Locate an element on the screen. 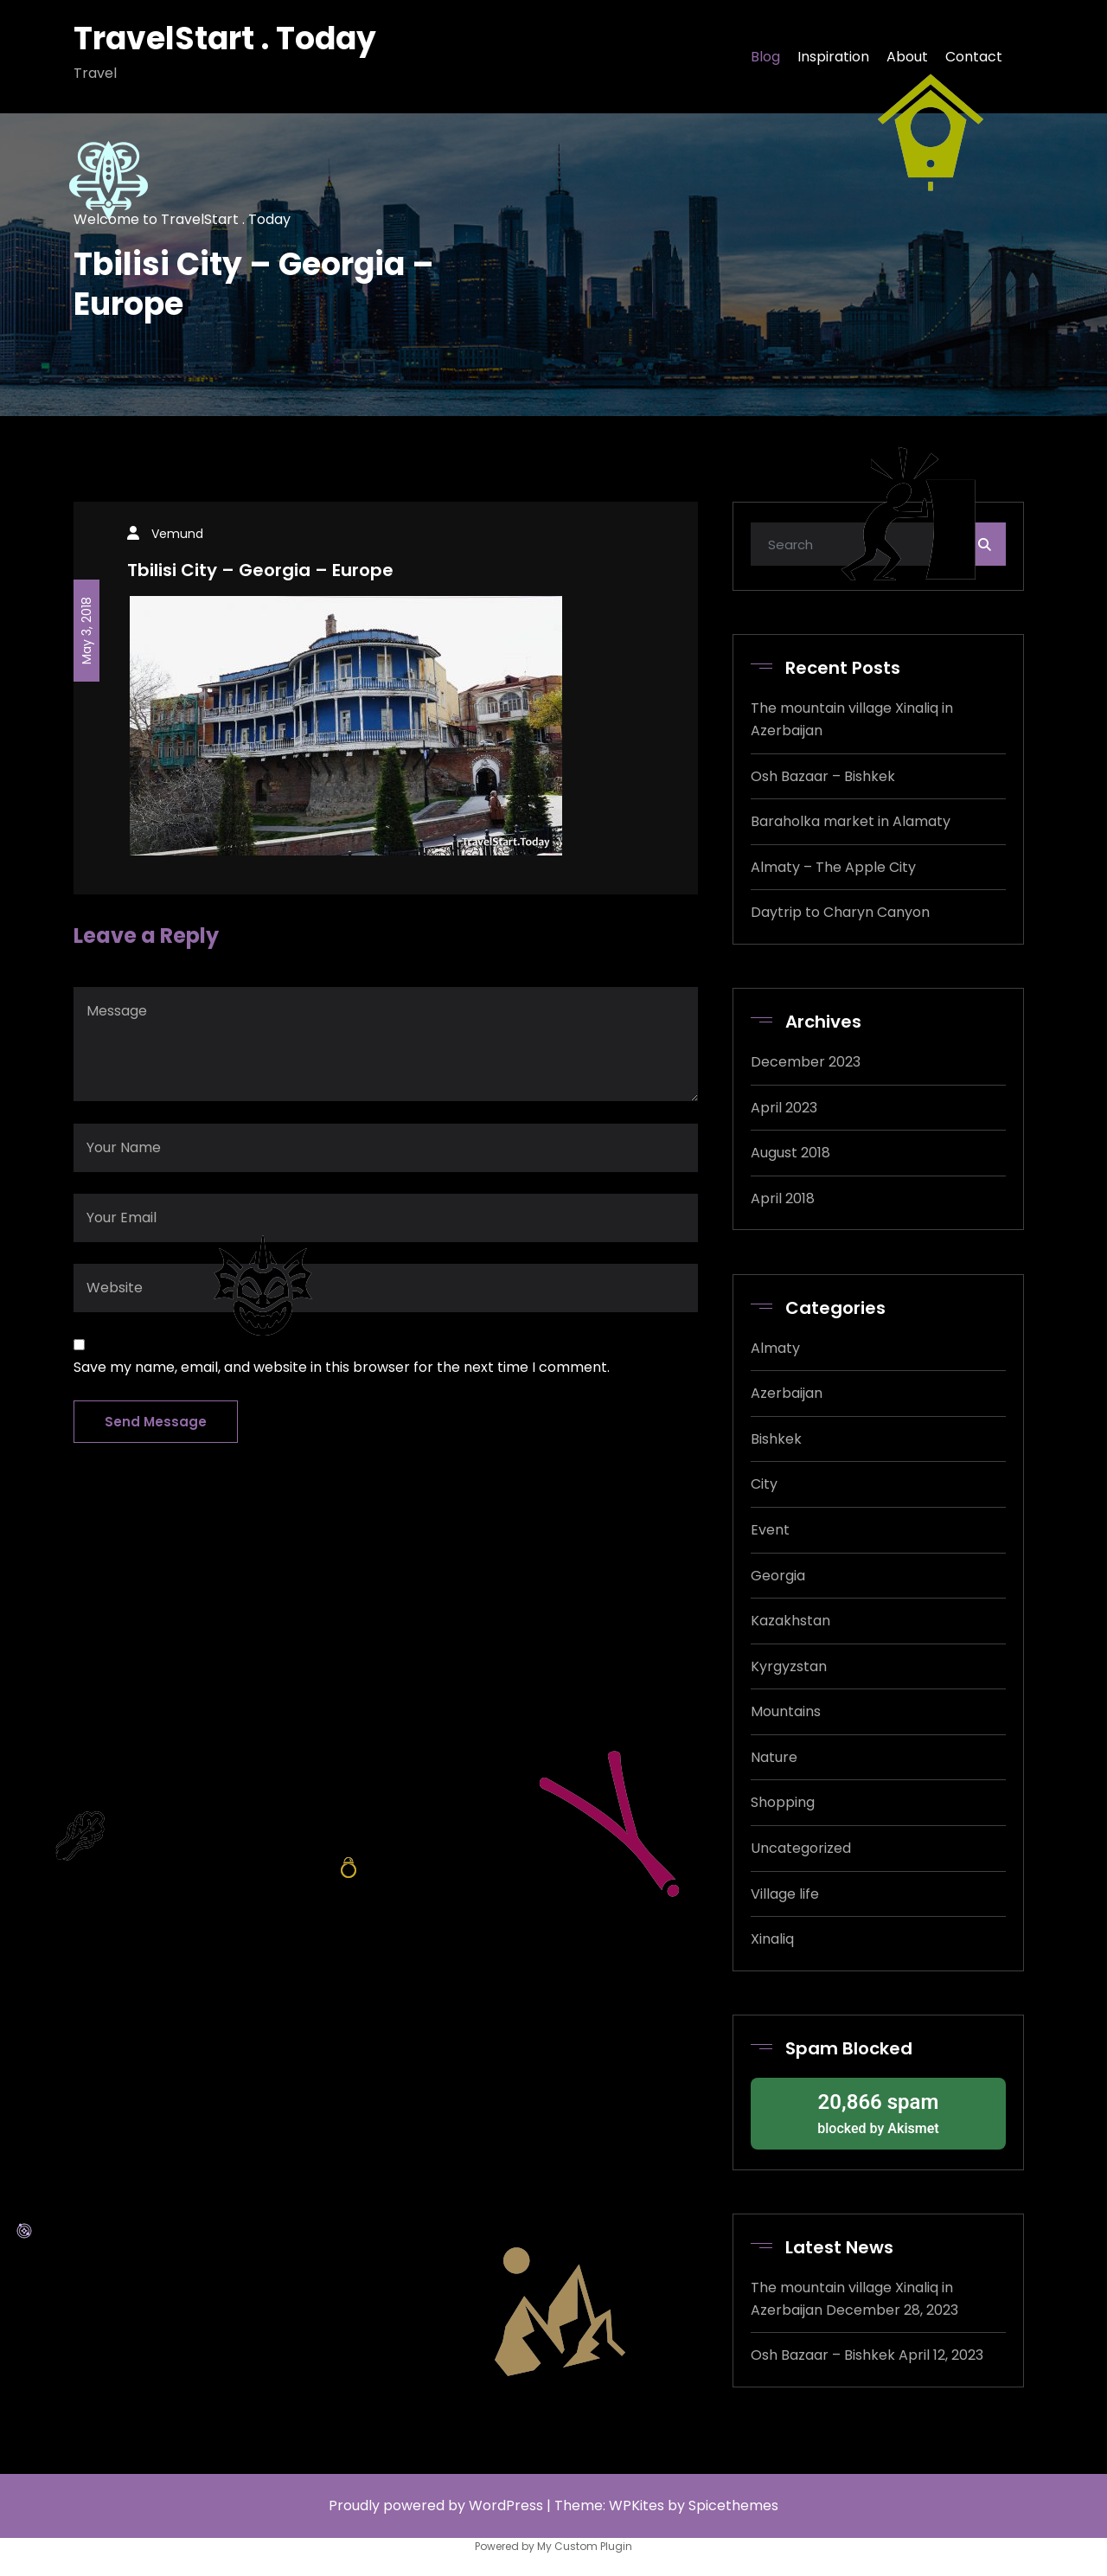 The height and width of the screenshot is (2576, 1107). select bok choy as an ingredient is located at coordinates (80, 1836).